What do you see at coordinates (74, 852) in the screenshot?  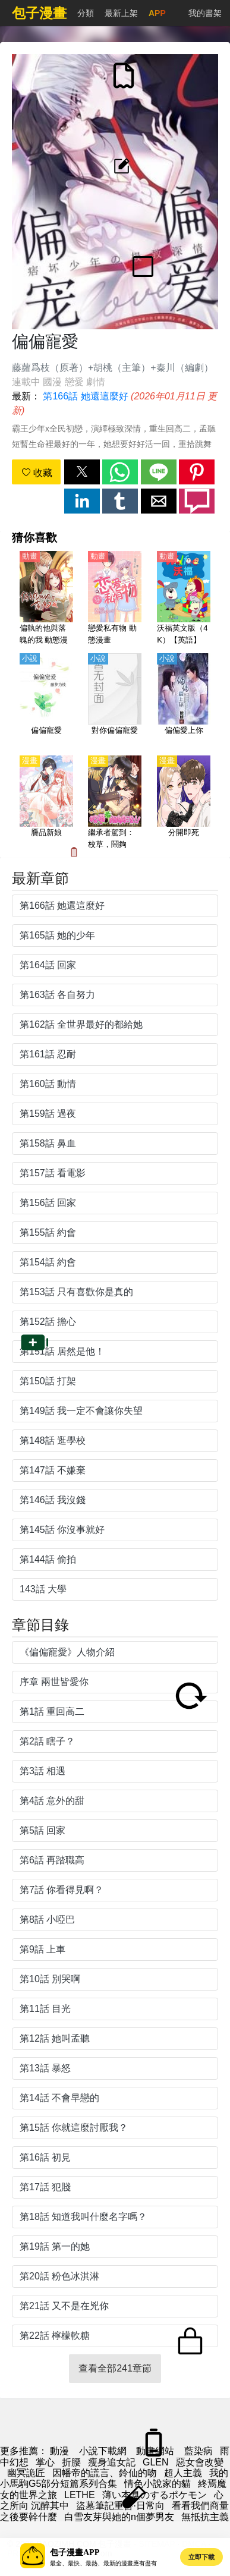 I see `indicates battery is completely drained` at bounding box center [74, 852].